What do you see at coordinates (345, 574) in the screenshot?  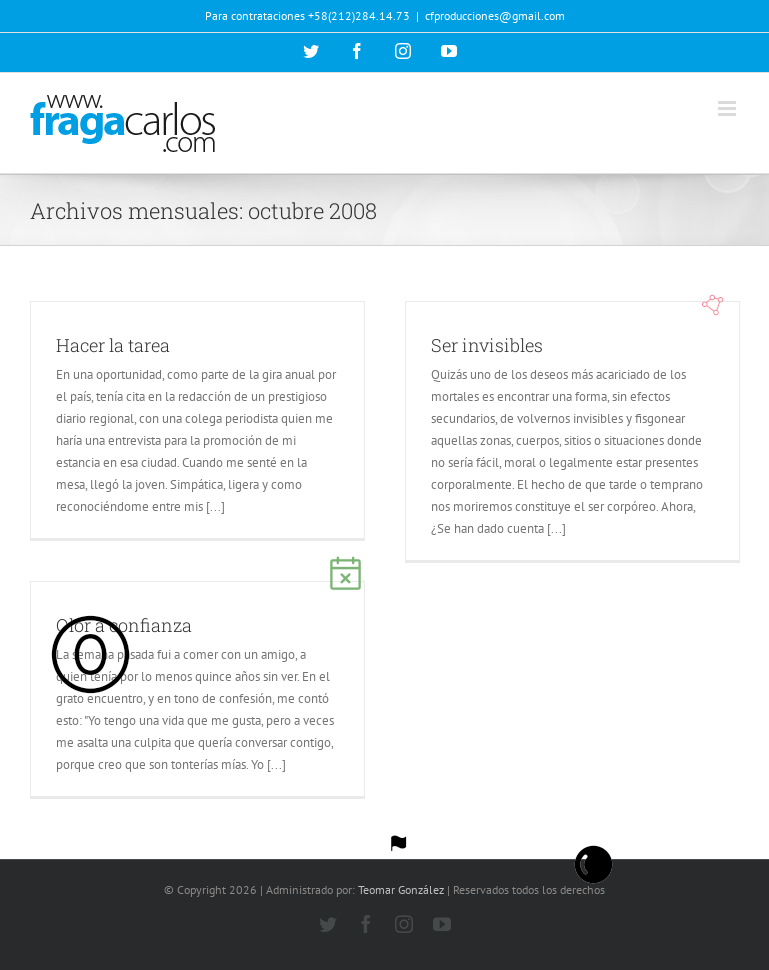 I see `cancel or delete a scheduled event` at bounding box center [345, 574].